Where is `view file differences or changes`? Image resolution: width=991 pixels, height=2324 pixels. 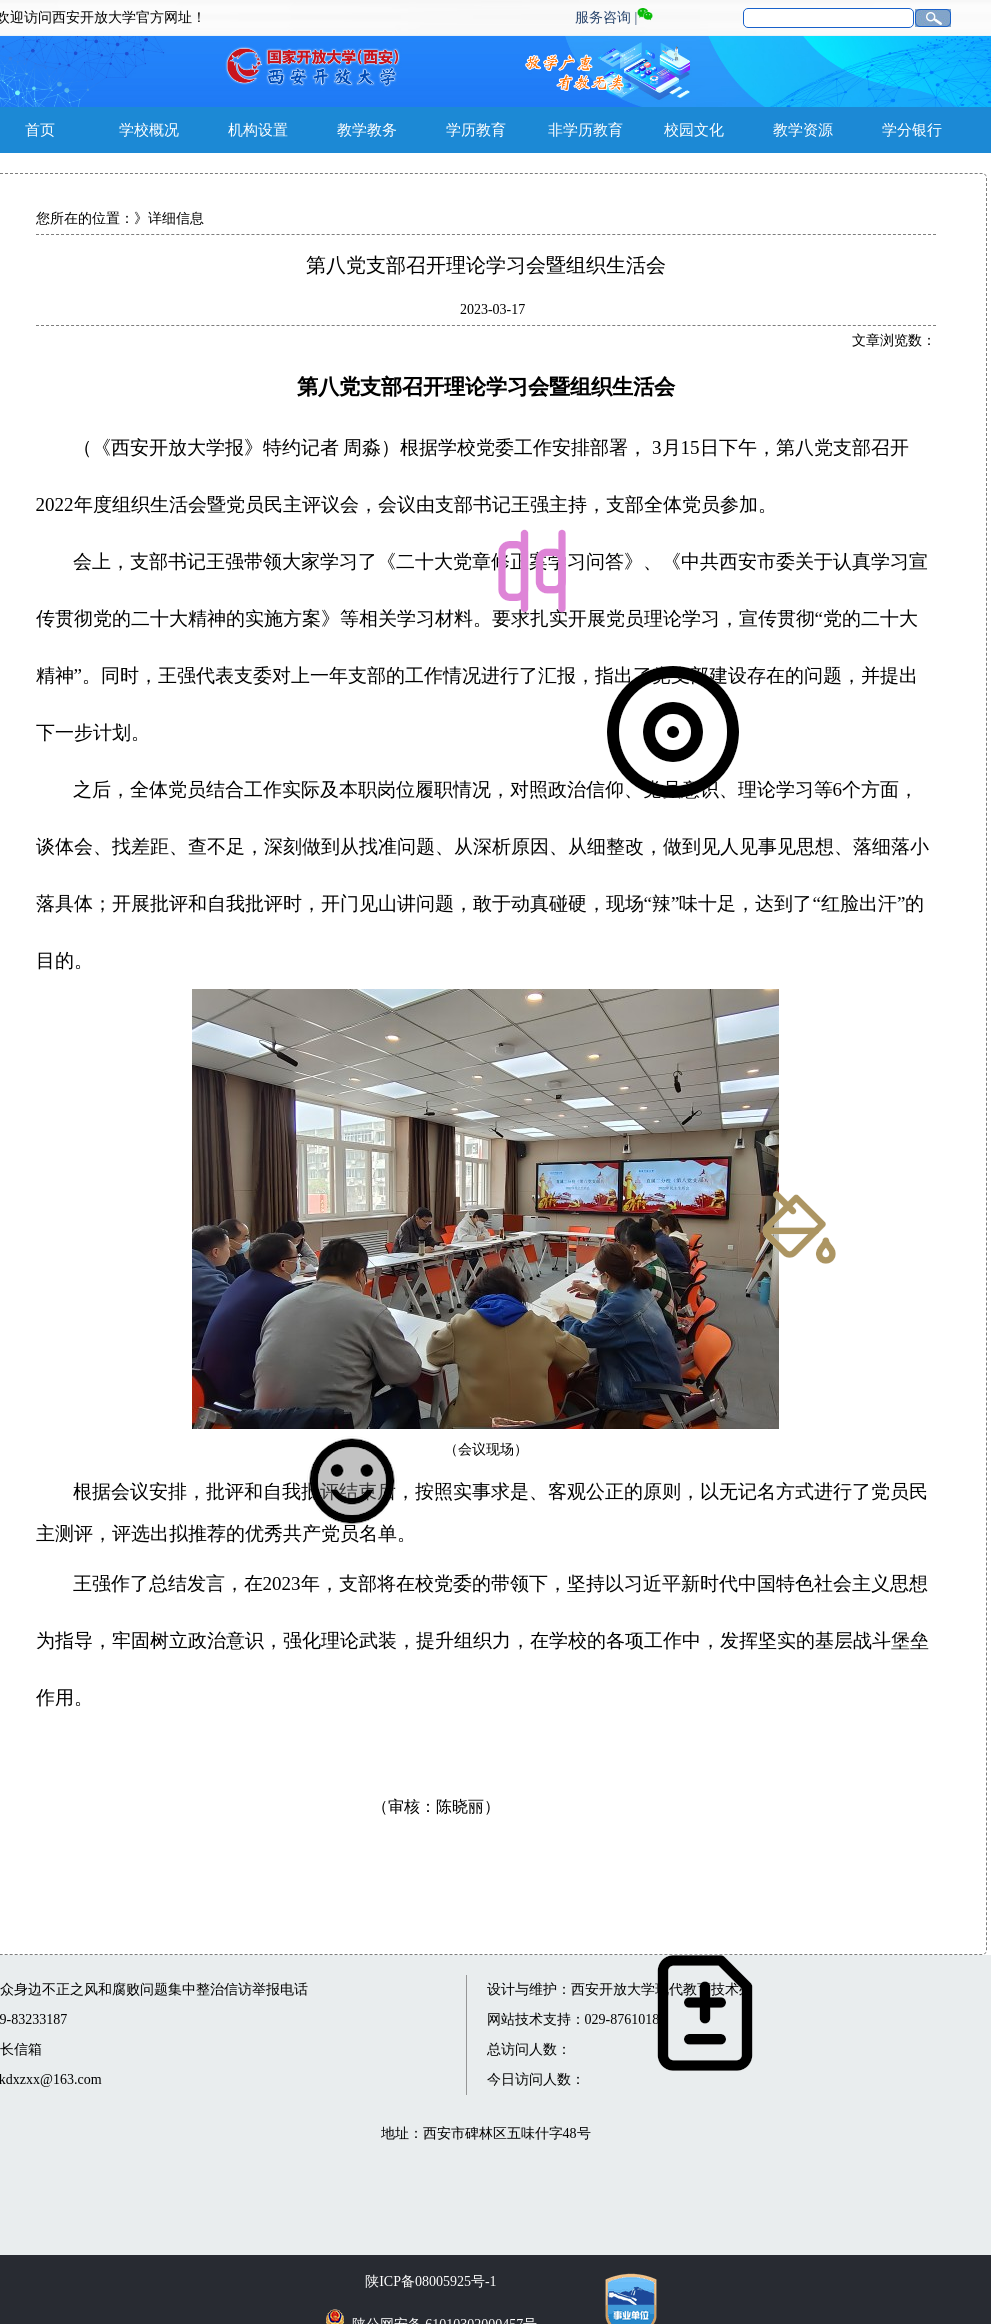
view file differences or changes is located at coordinates (705, 2013).